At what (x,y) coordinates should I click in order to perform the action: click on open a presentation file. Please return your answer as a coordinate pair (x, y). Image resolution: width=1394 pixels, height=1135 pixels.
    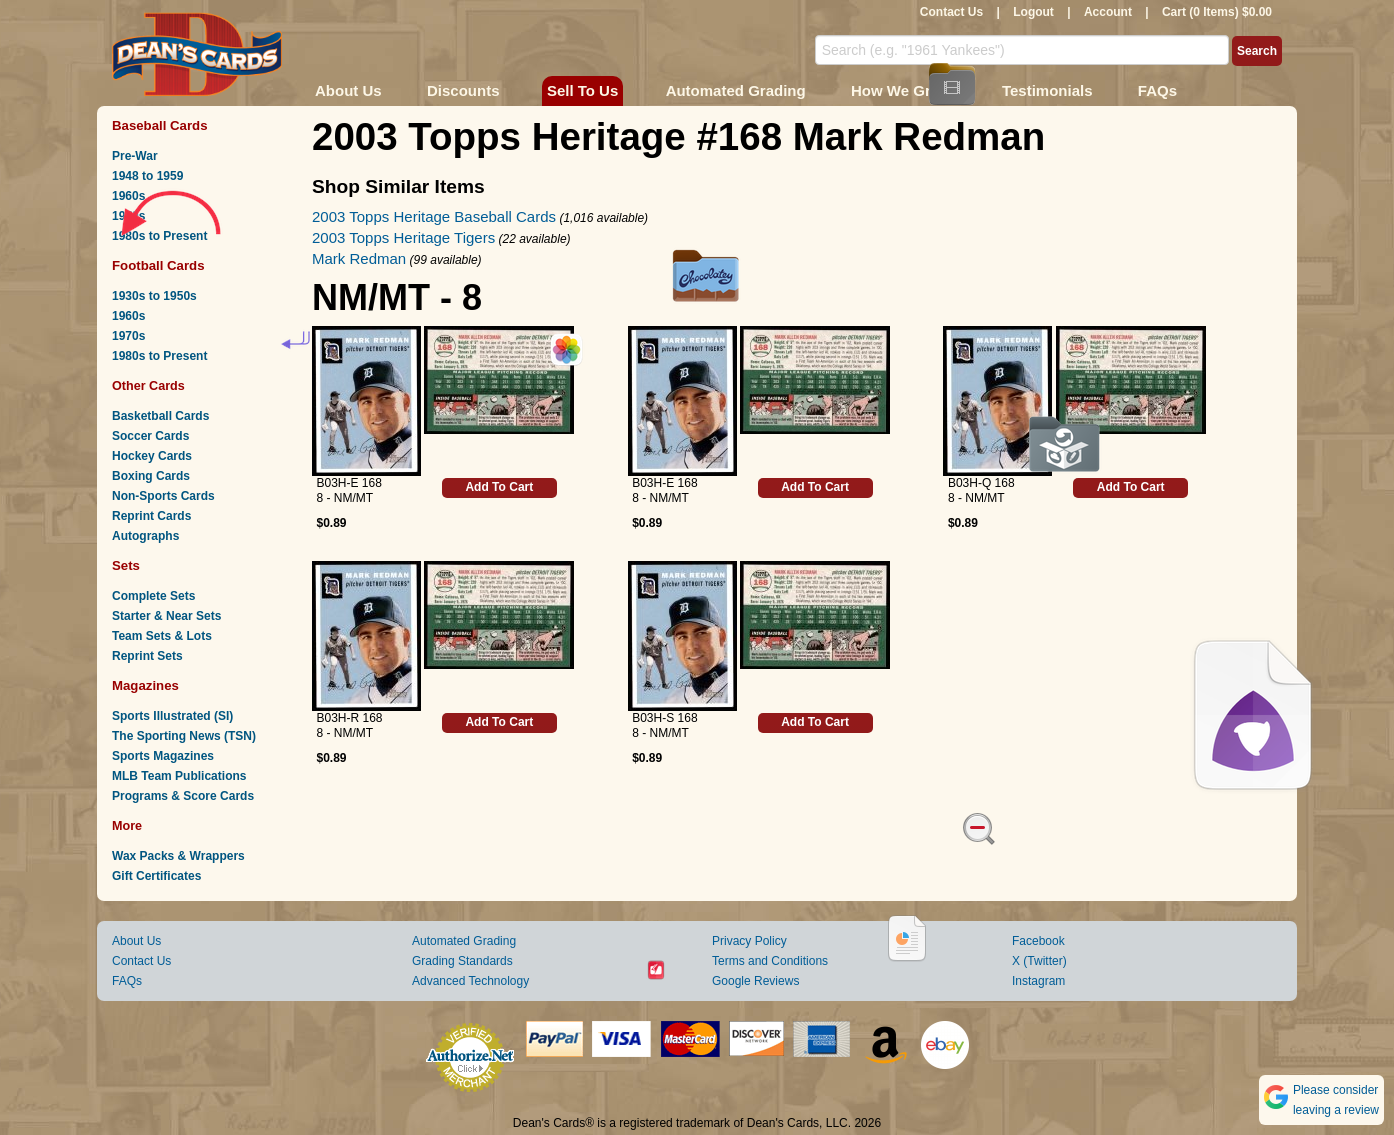
    Looking at the image, I should click on (907, 938).